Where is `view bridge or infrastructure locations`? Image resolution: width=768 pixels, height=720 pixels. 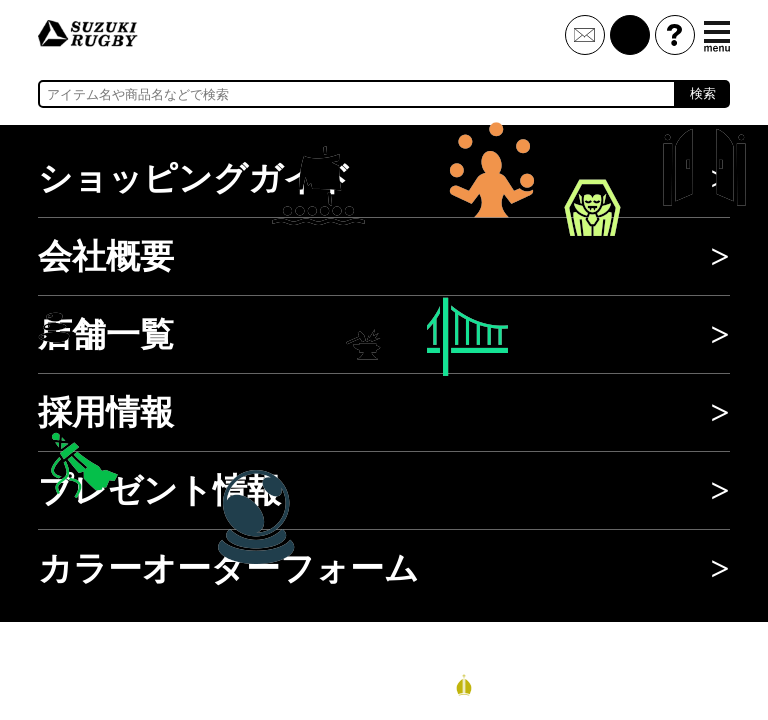
view bridge or infrastructure locations is located at coordinates (467, 335).